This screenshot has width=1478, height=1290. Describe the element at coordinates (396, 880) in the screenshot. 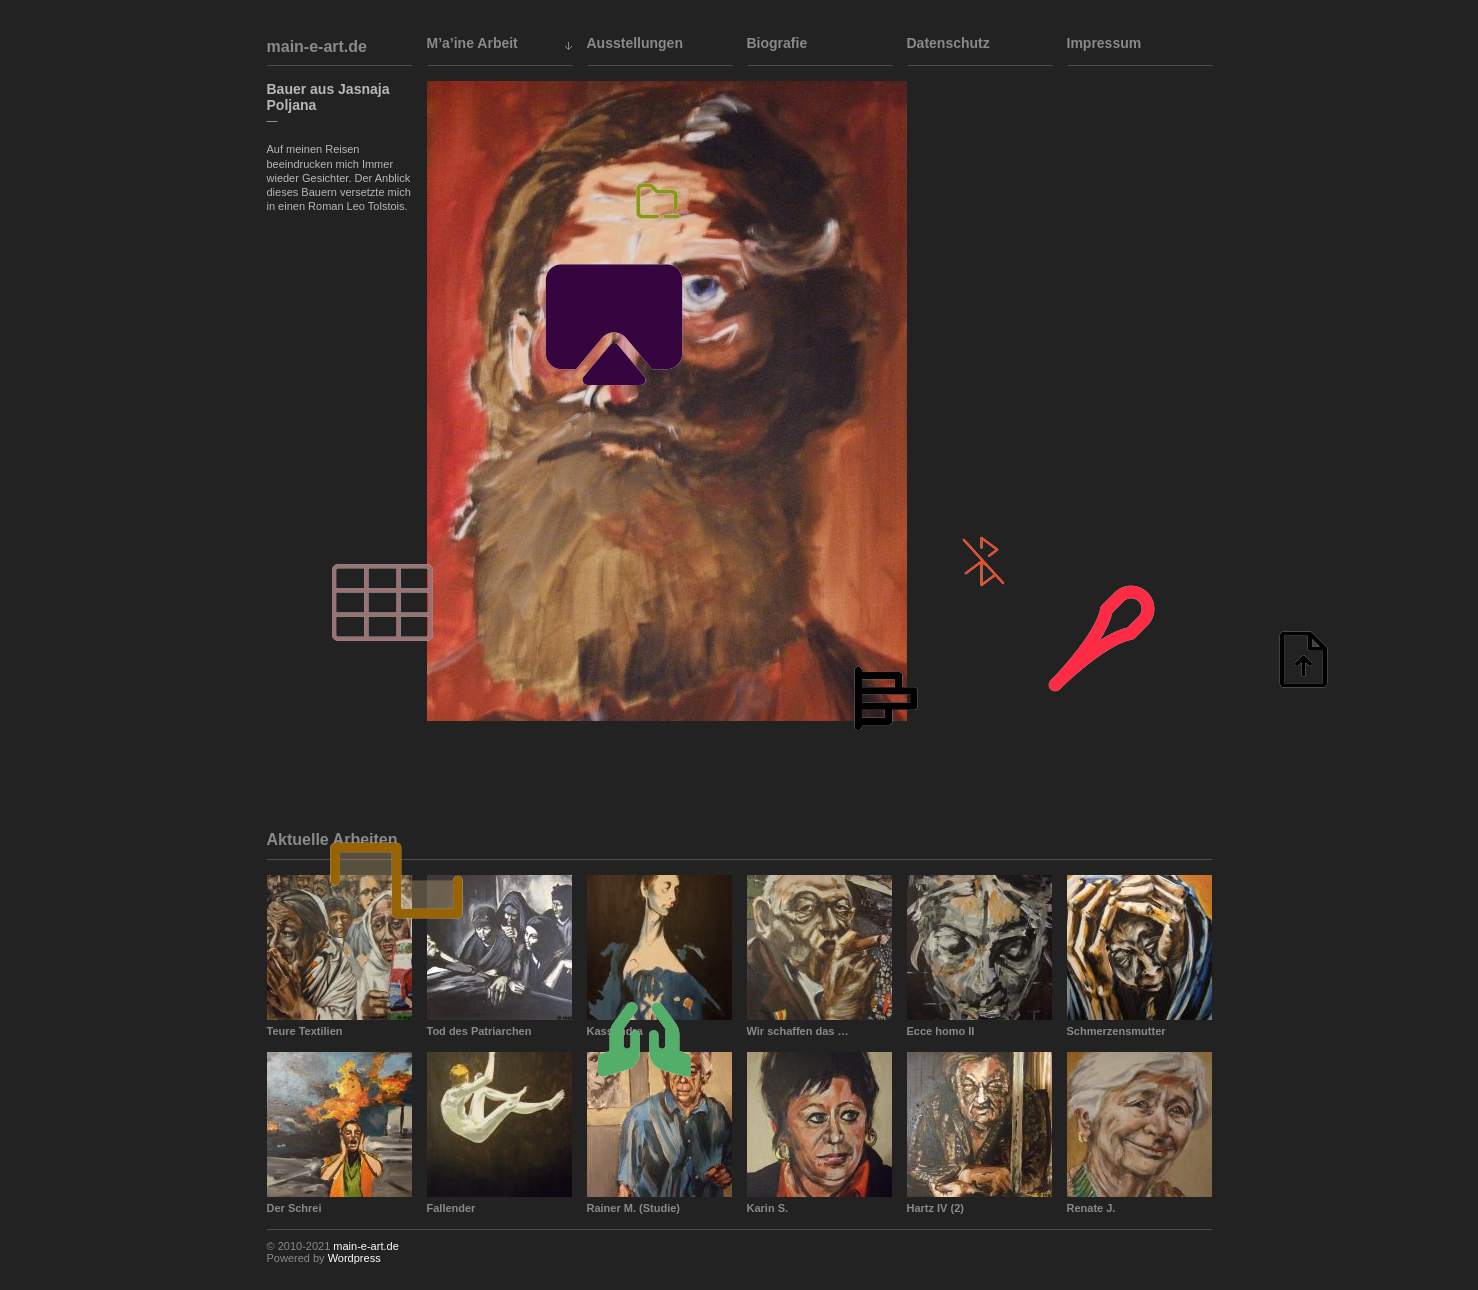

I see `toggle square wave audio signal` at that location.